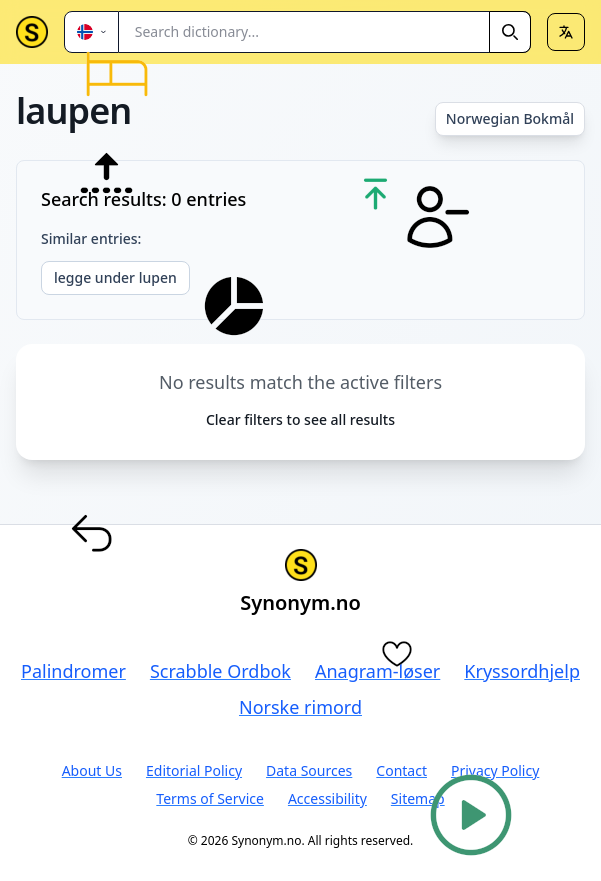 The height and width of the screenshot is (881, 601). What do you see at coordinates (115, 74) in the screenshot?
I see `view accommodation or hotel options` at bounding box center [115, 74].